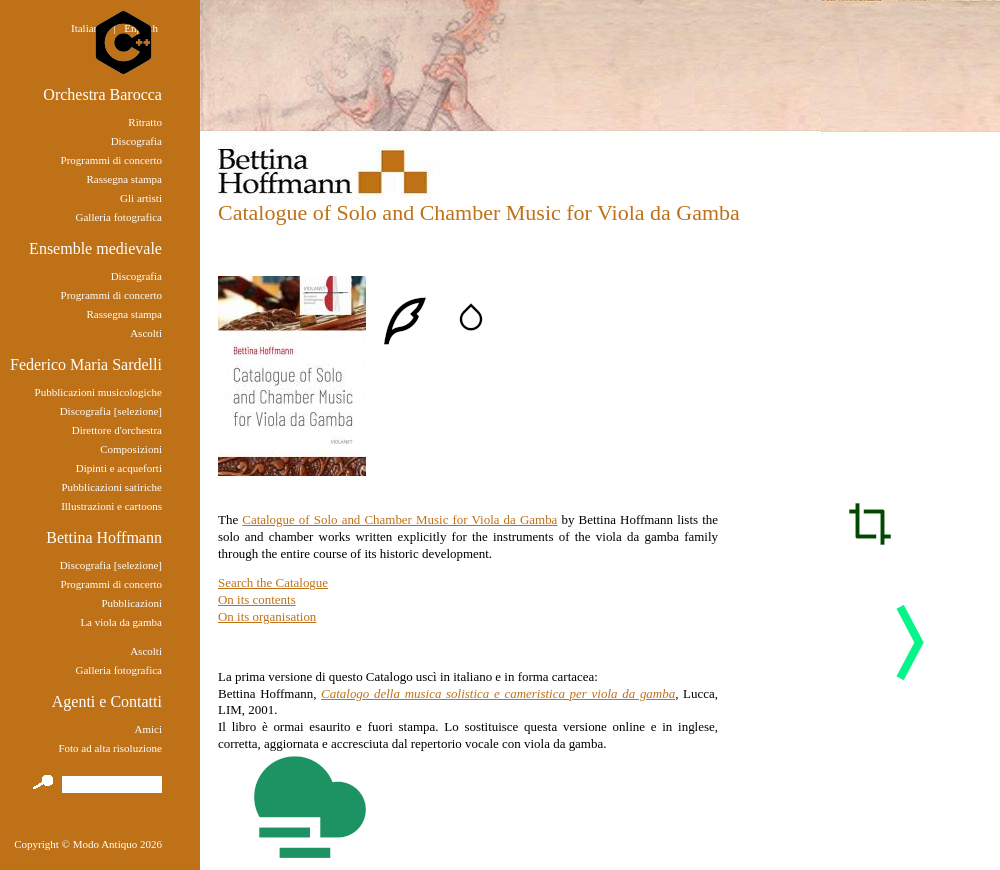  Describe the element at coordinates (310, 802) in the screenshot. I see `indicates windy weather conditions` at that location.